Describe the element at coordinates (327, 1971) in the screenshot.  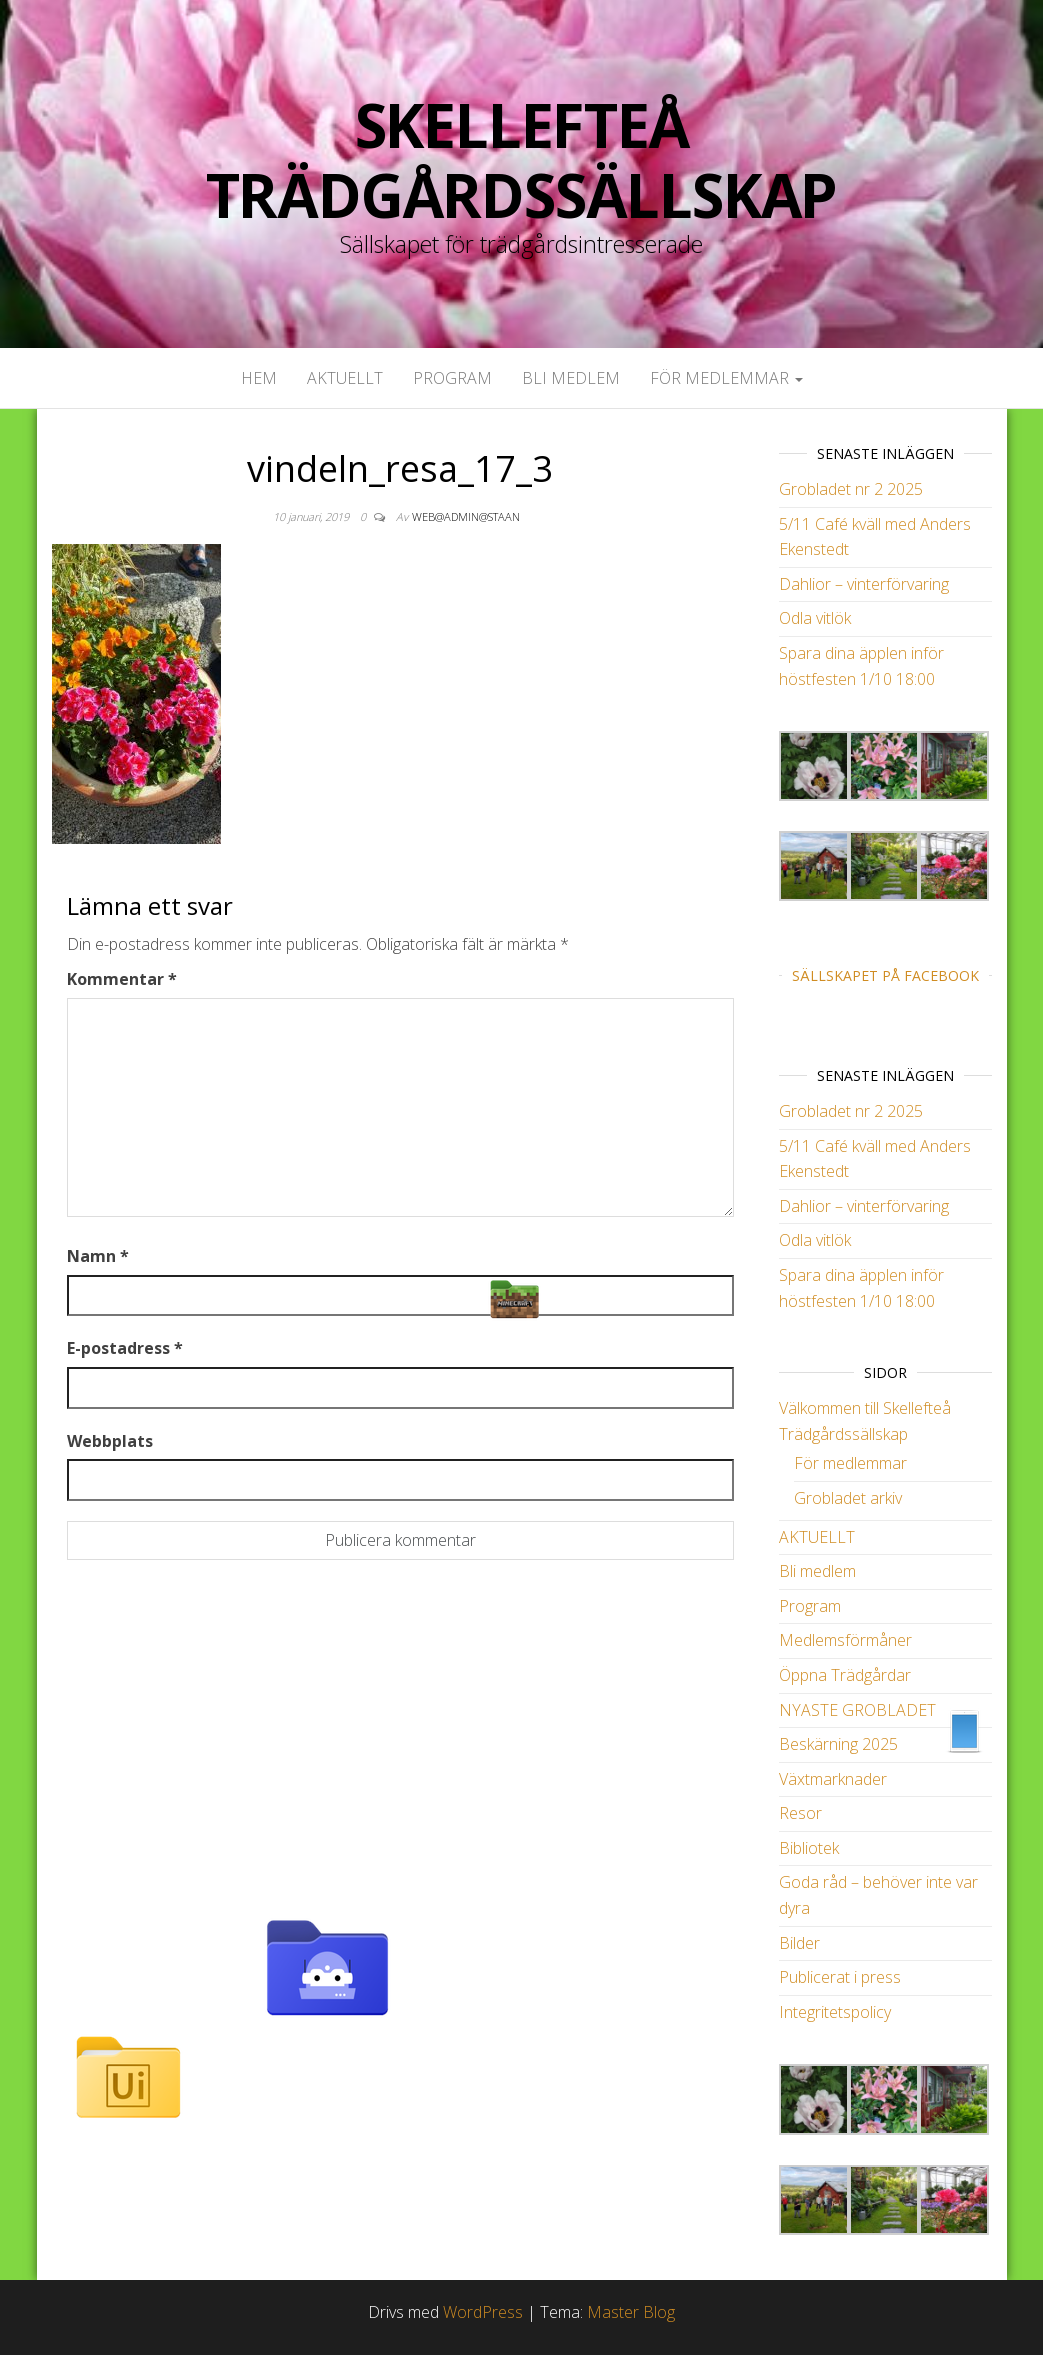
I see `open folder containing discord bot files` at that location.